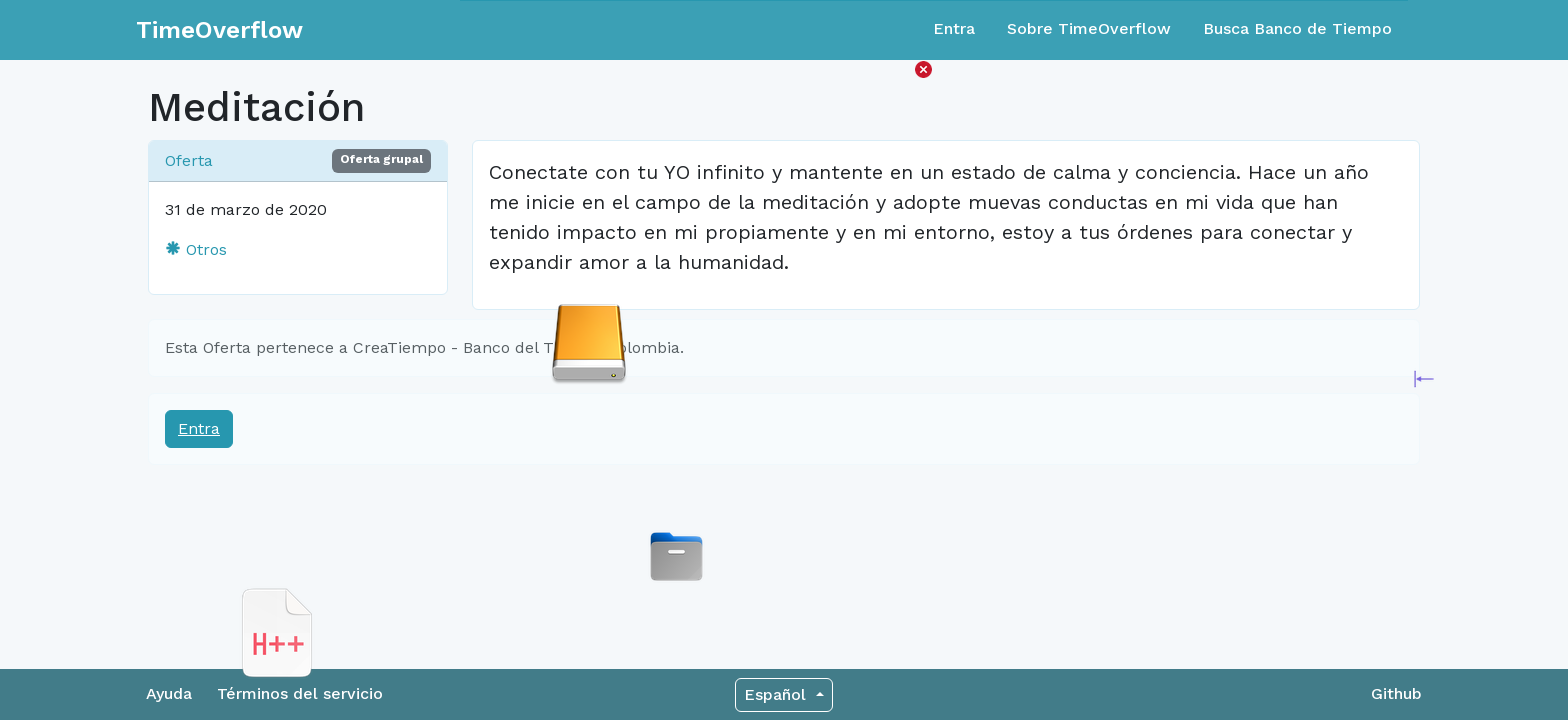  Describe the element at coordinates (277, 633) in the screenshot. I see `a c++ header file` at that location.